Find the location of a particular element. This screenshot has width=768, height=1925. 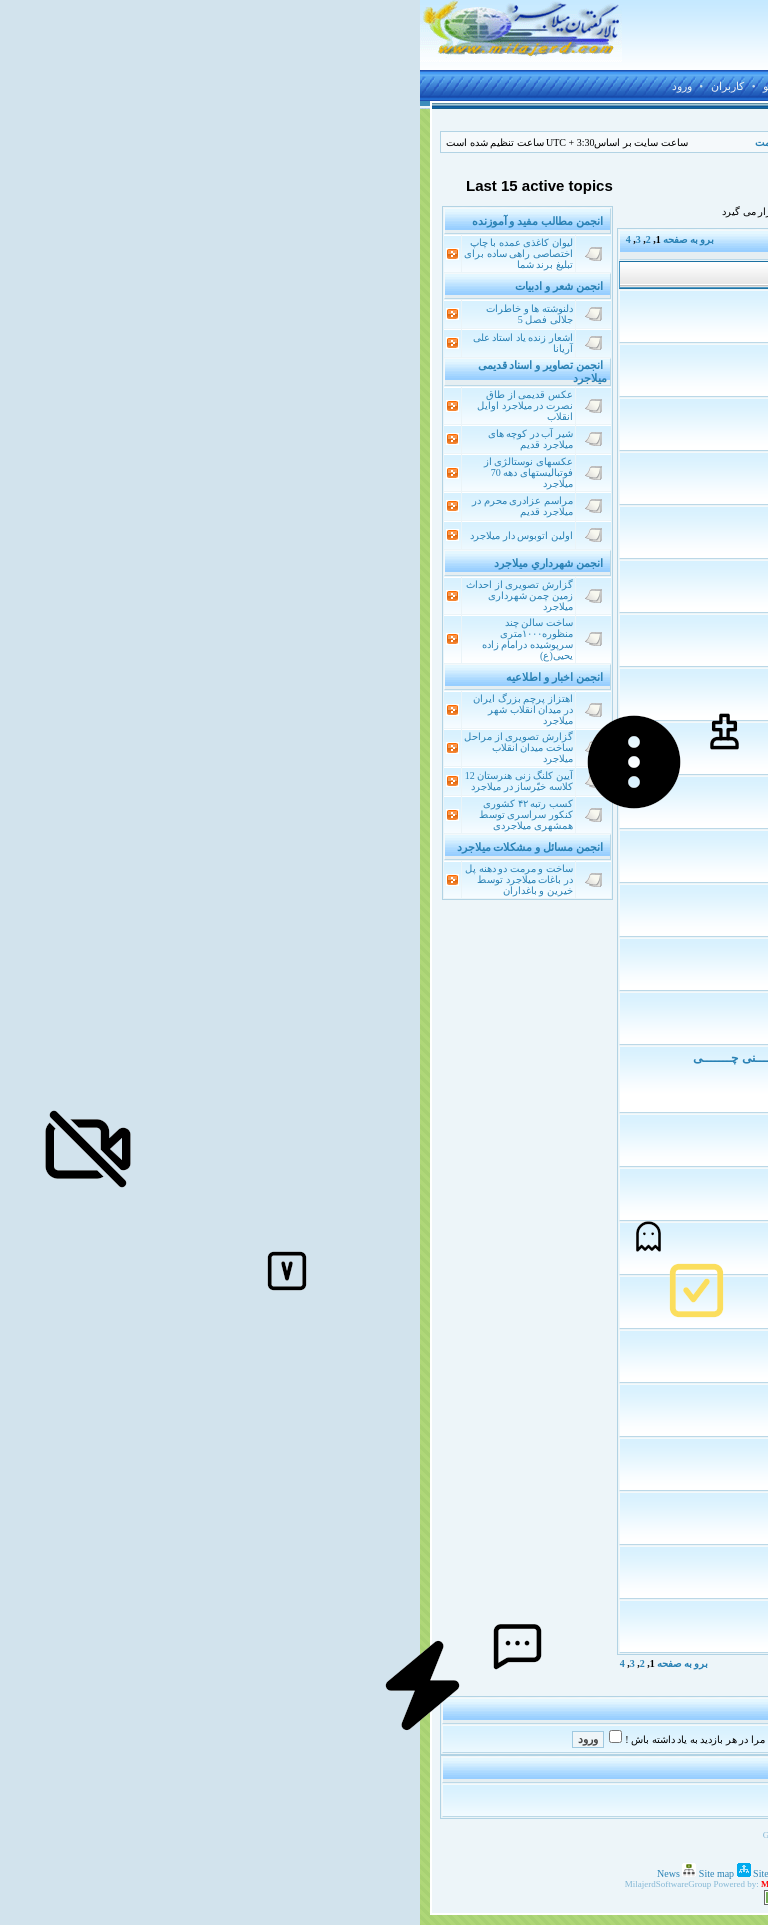

video camera is turned off is located at coordinates (88, 1149).